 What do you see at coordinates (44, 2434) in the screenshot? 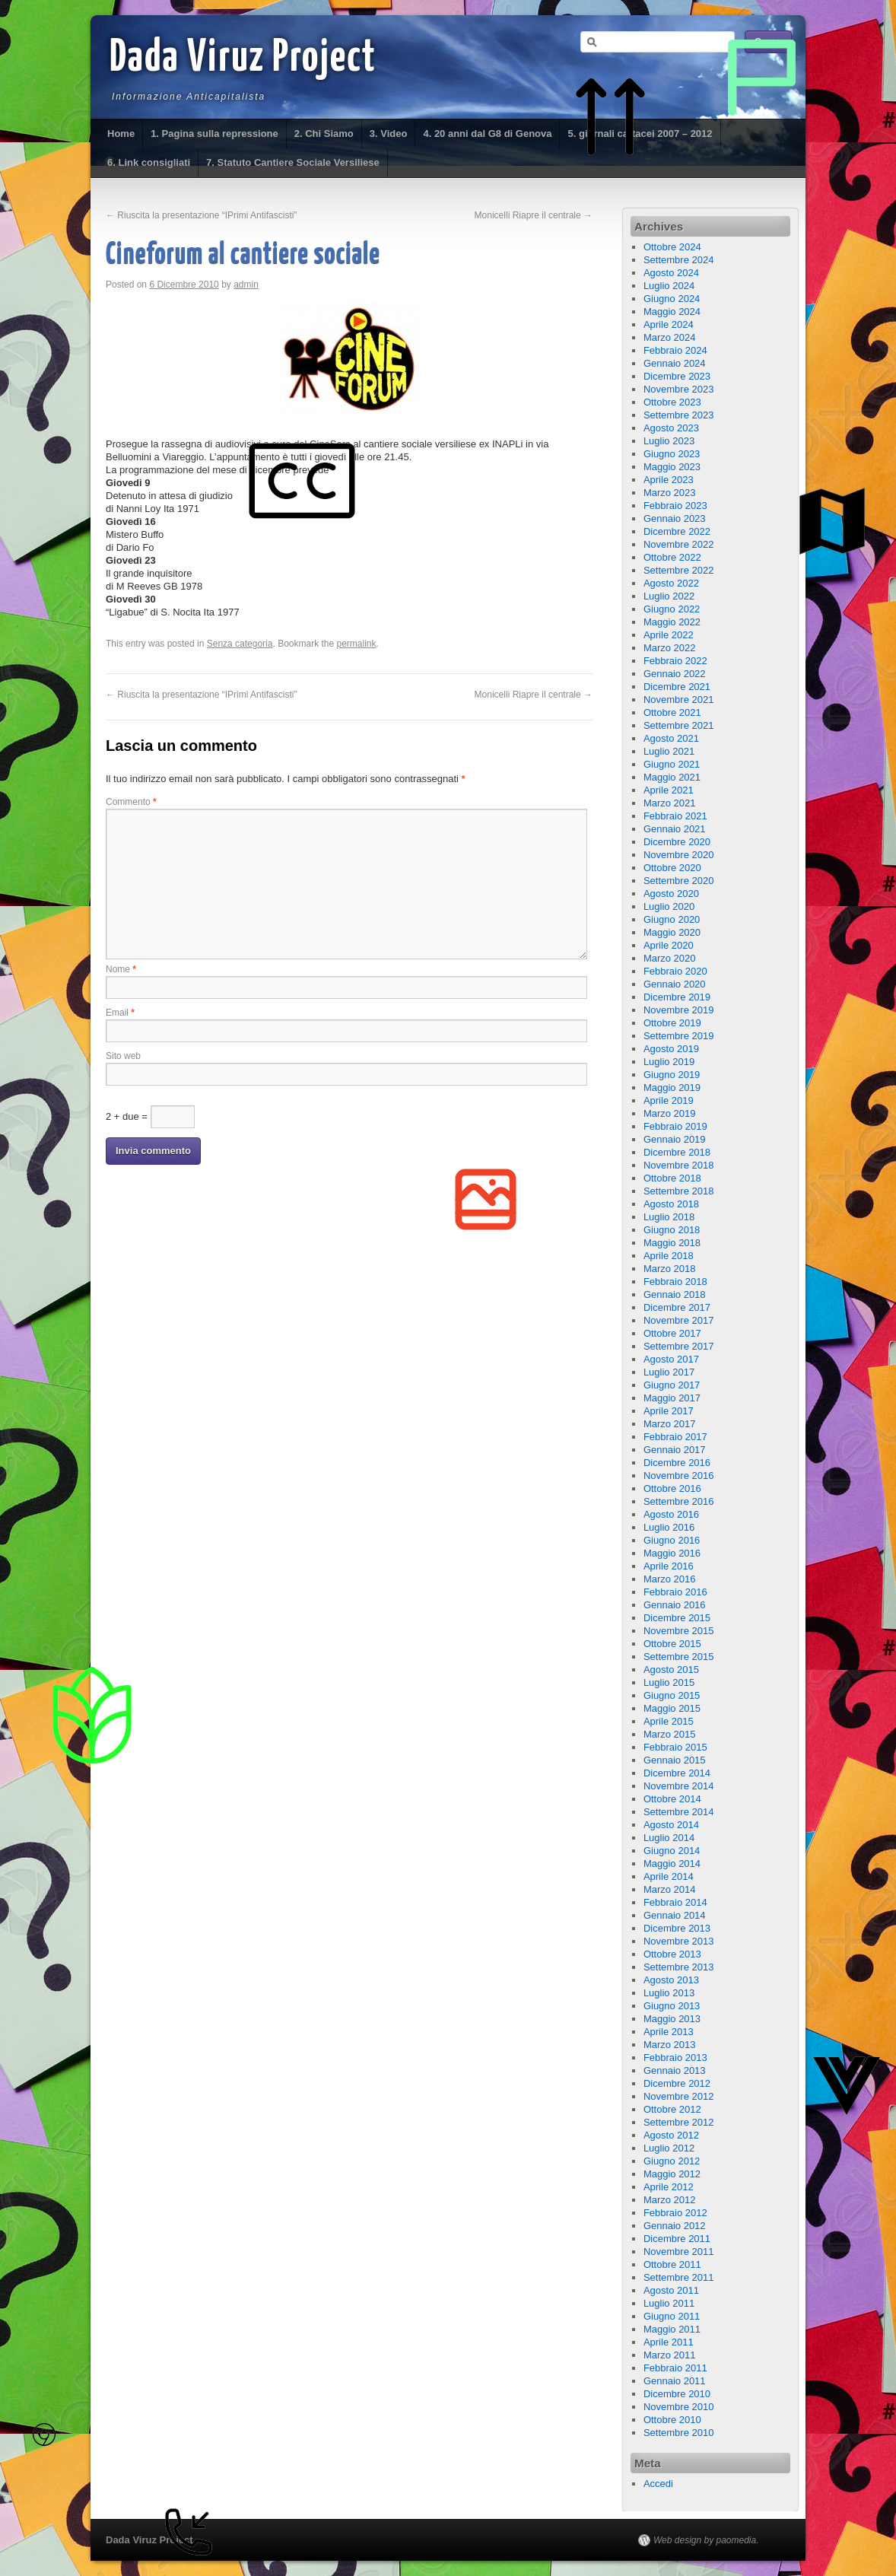
I see `open google chrome browser` at bounding box center [44, 2434].